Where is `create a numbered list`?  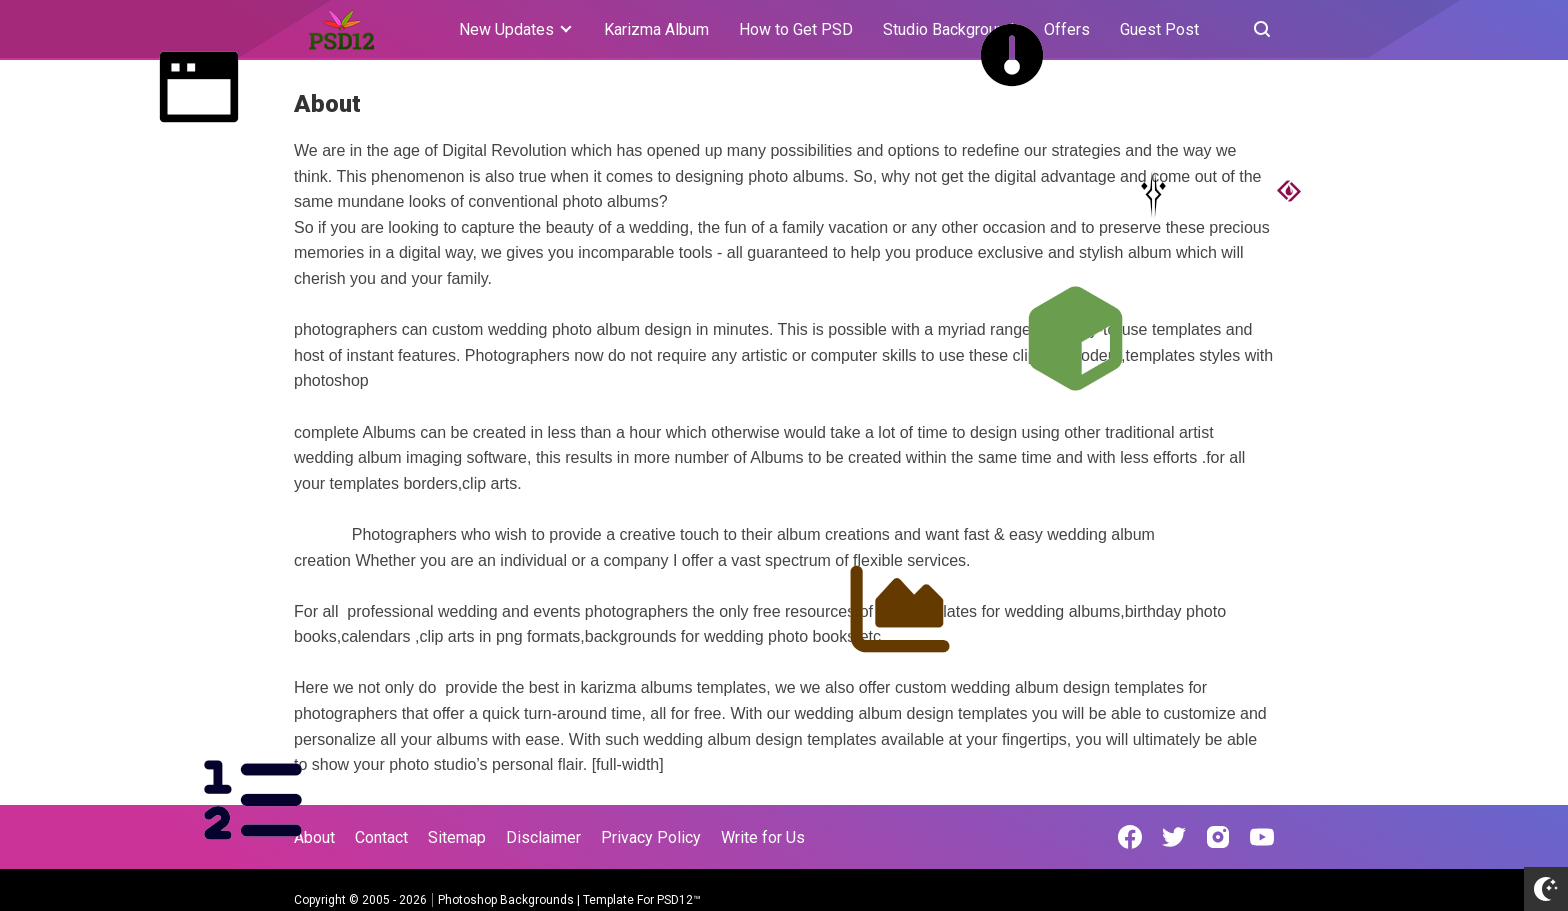
create a numbered list is located at coordinates (253, 800).